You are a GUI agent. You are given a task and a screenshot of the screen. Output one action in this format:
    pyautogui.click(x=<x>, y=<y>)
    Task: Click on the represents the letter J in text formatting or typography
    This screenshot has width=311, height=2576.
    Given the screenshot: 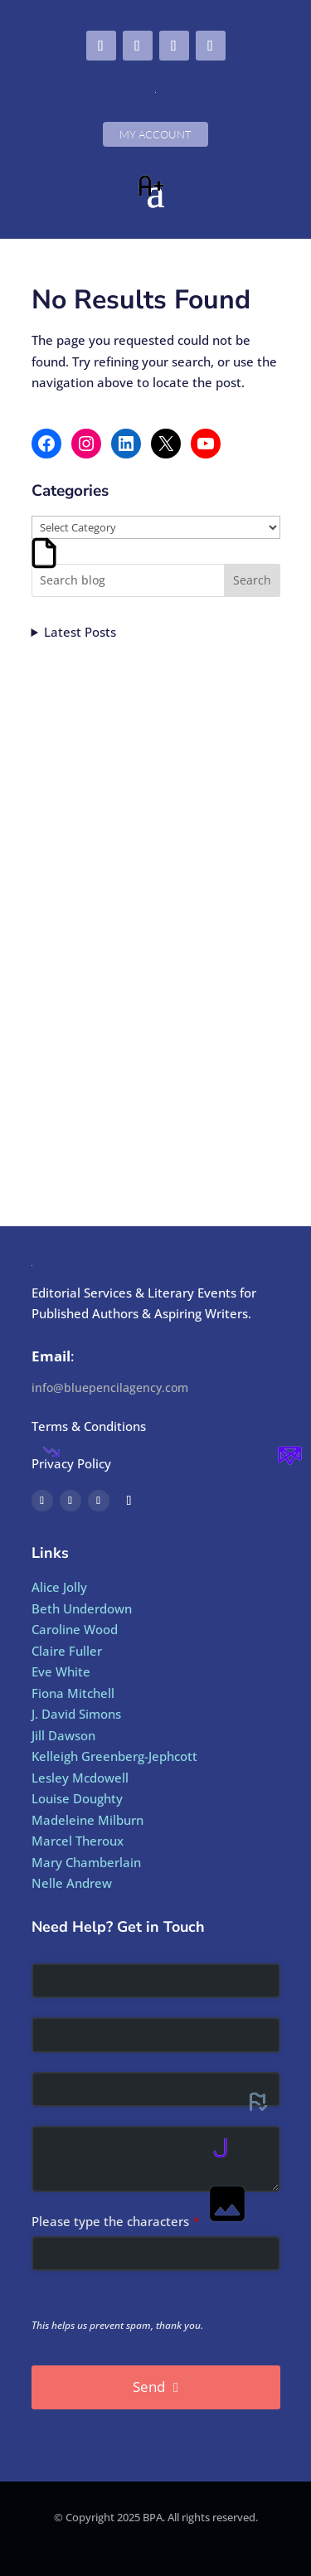 What is the action you would take?
    pyautogui.click(x=220, y=2147)
    